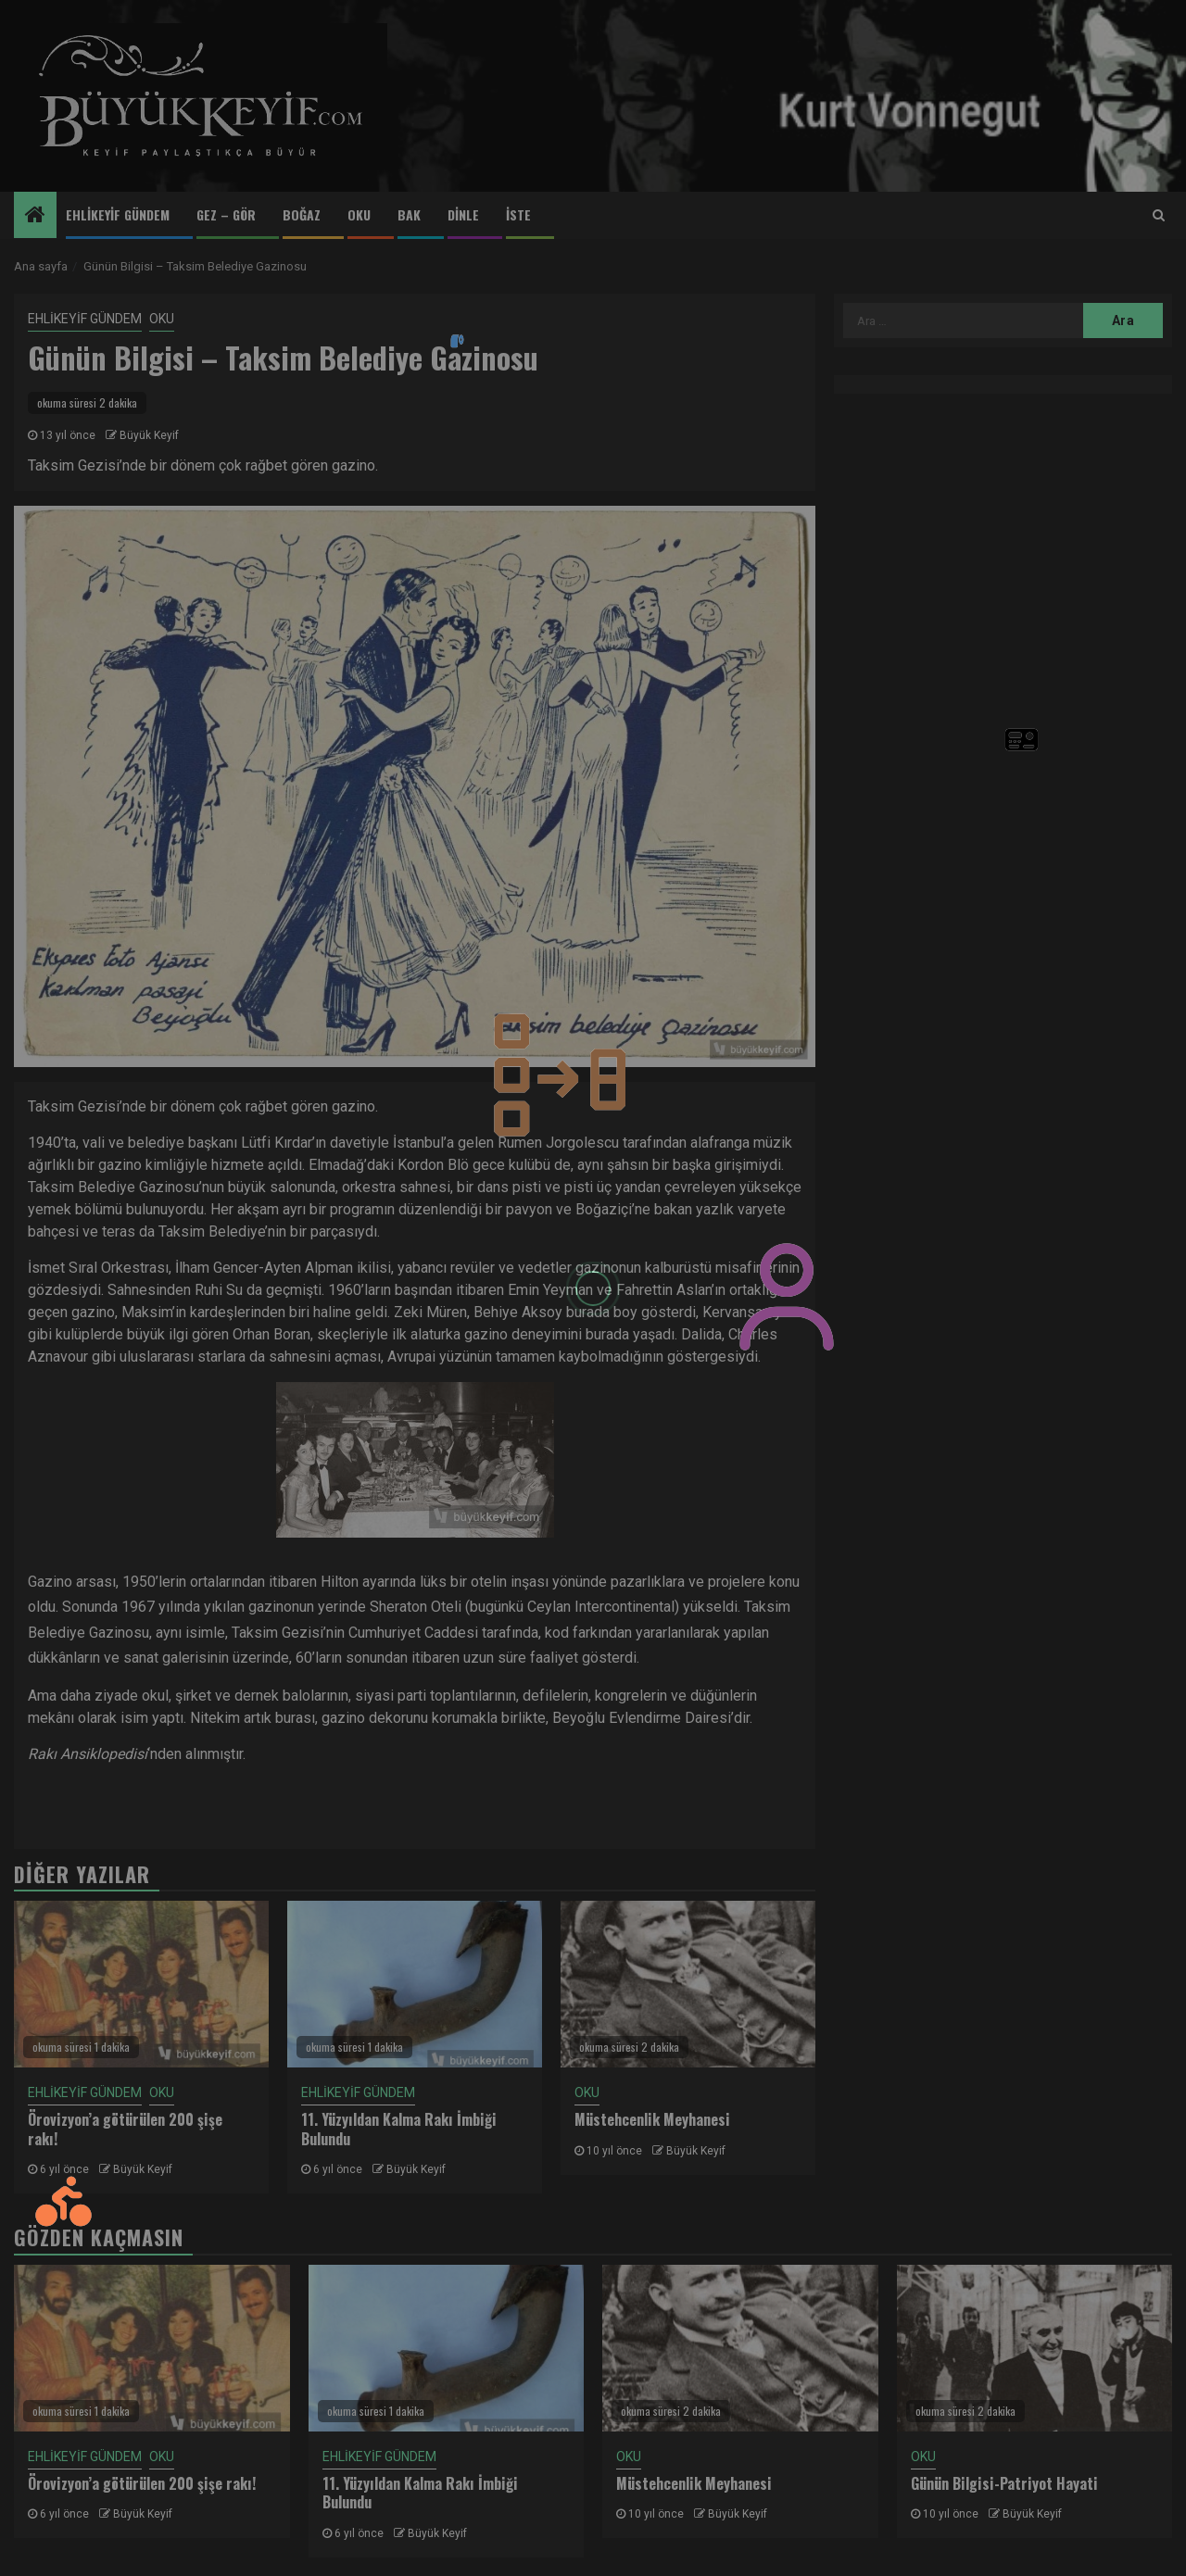  I want to click on view digital tachograph or driving recorder data, so click(1021, 739).